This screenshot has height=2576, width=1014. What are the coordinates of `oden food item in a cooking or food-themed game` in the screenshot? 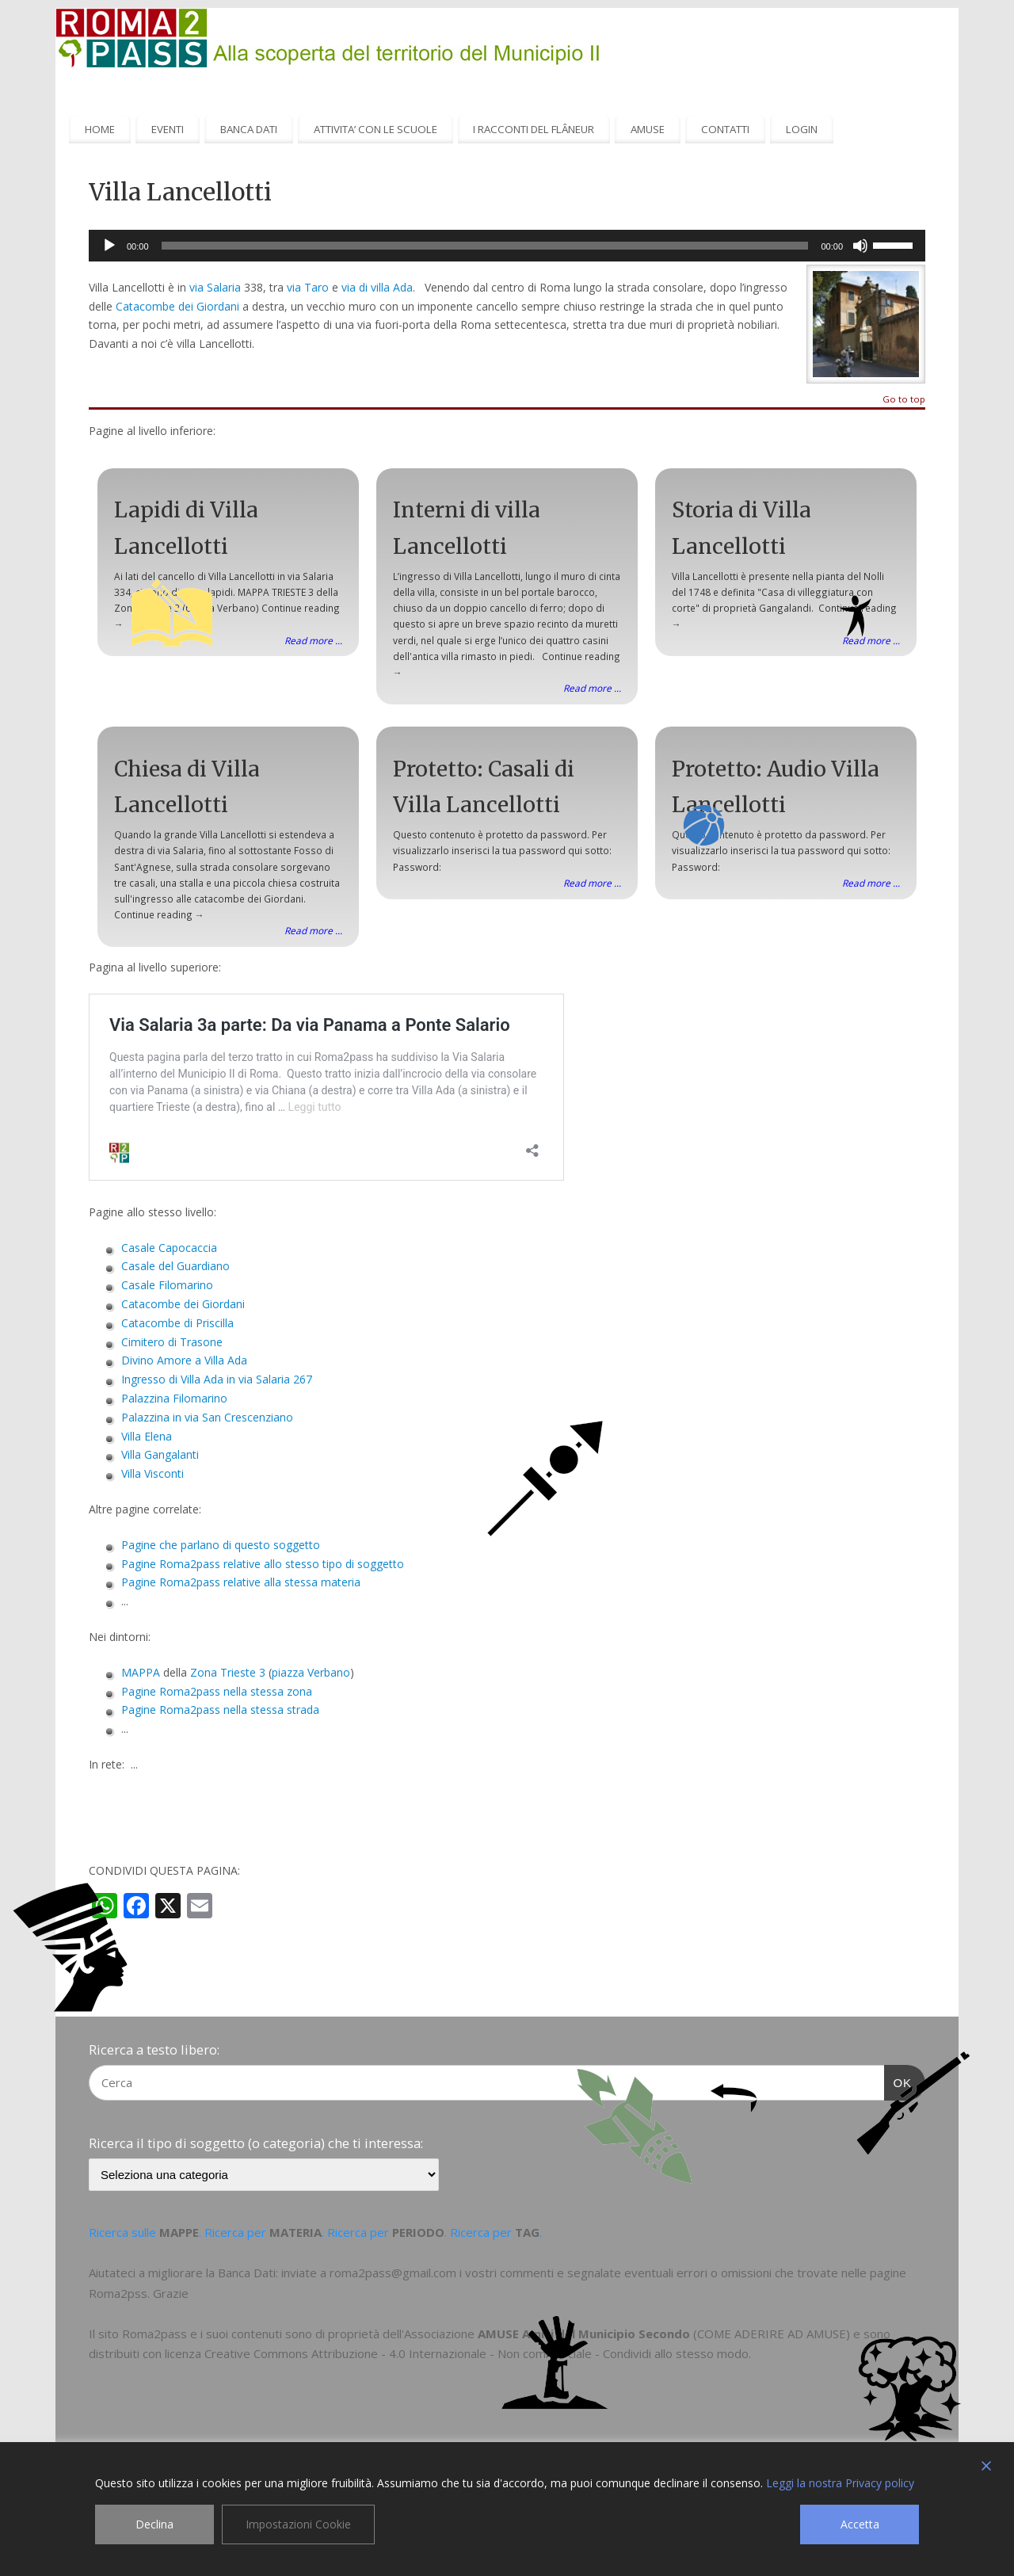 It's located at (545, 1479).